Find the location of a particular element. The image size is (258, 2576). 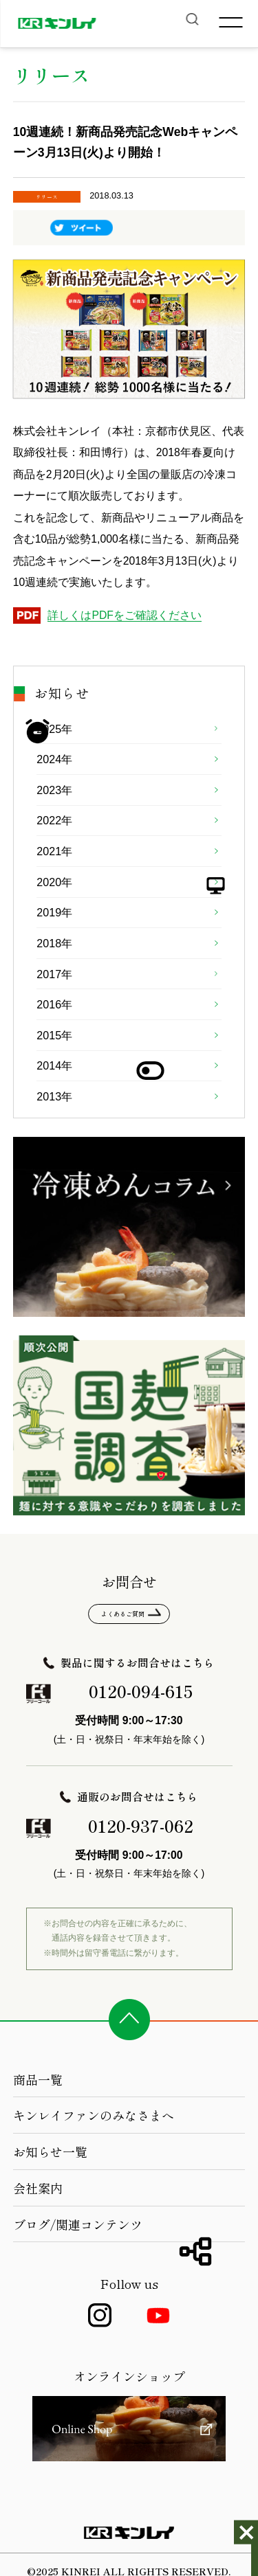

view hierarchical data structure is located at coordinates (197, 2251).